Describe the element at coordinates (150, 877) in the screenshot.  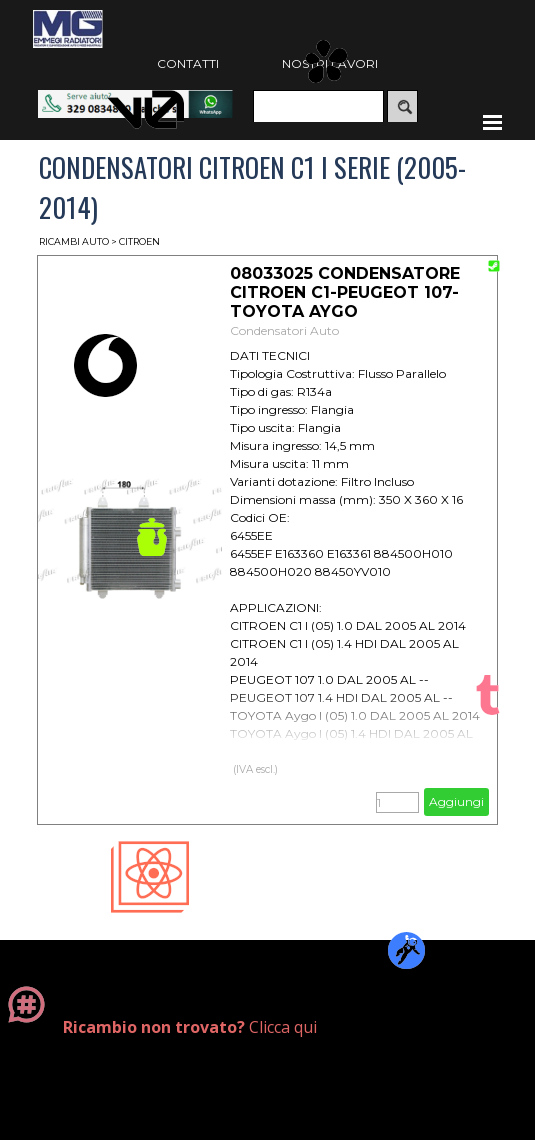
I see `create react app logo` at that location.